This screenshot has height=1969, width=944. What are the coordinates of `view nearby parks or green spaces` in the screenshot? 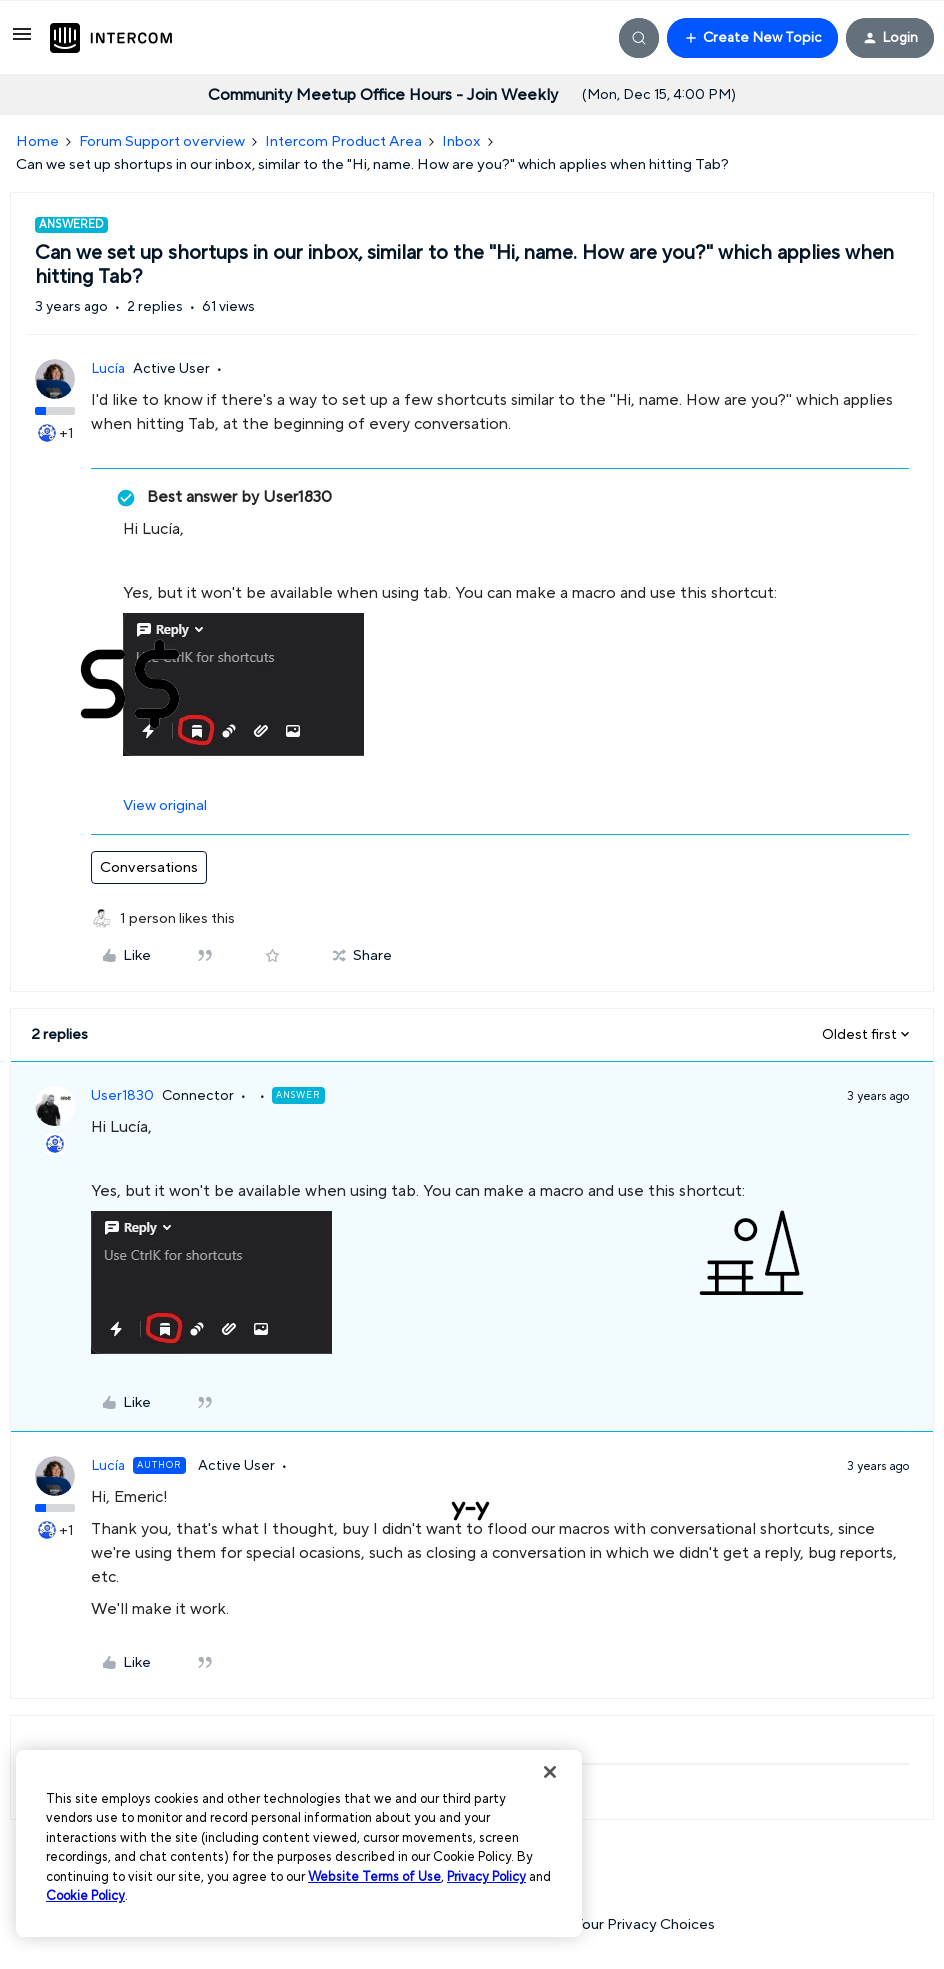 It's located at (751, 1258).